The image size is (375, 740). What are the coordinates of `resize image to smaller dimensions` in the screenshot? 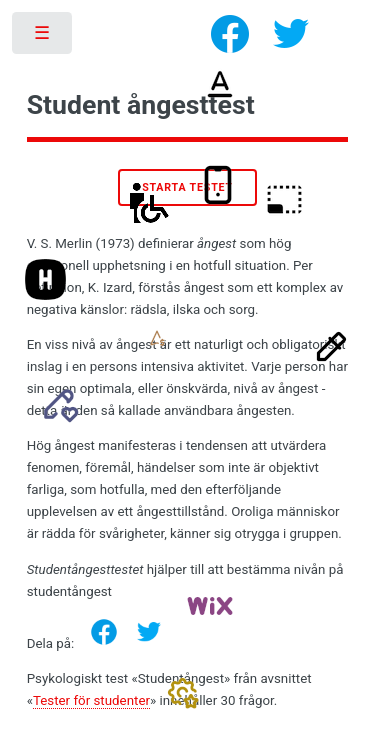 It's located at (284, 199).